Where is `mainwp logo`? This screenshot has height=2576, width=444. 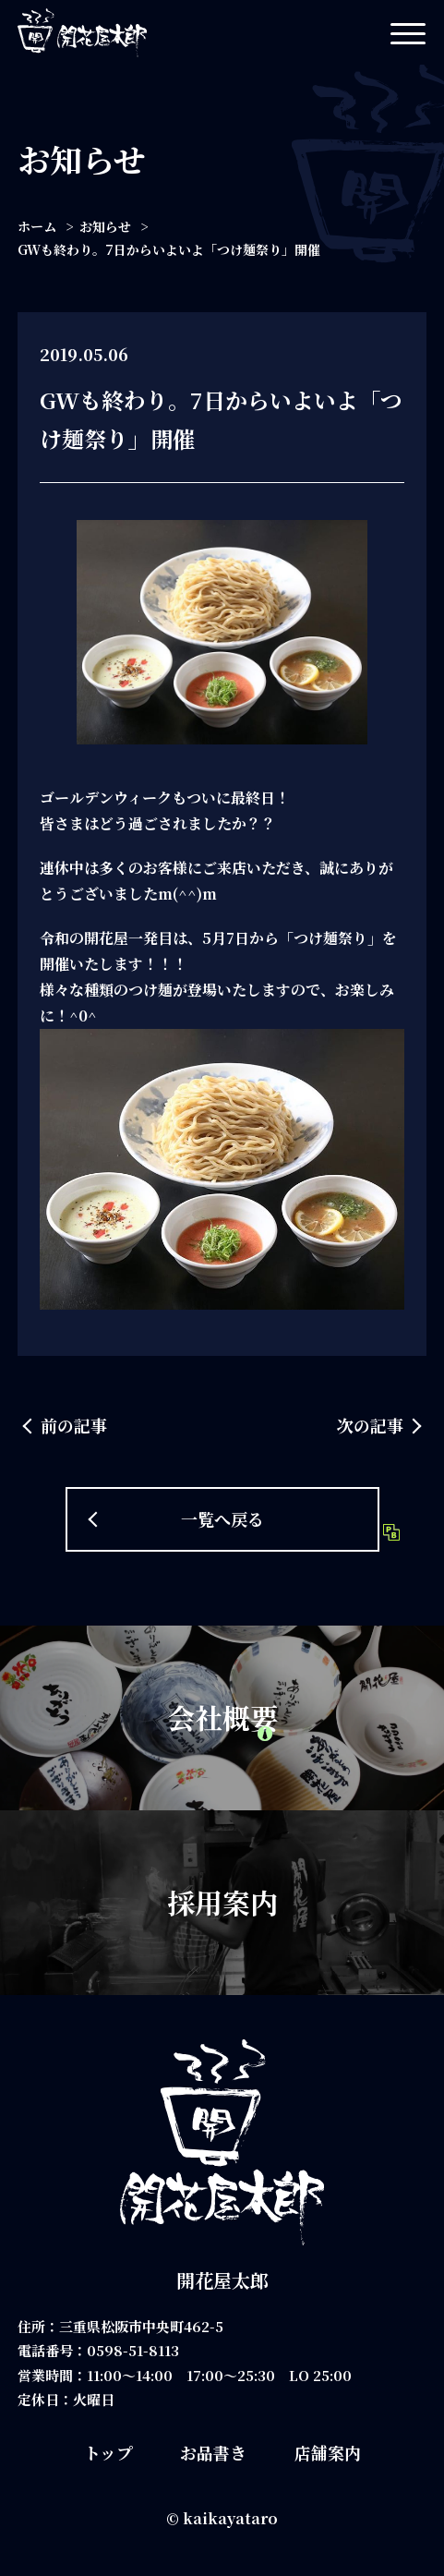 mainwp logo is located at coordinates (265, 1734).